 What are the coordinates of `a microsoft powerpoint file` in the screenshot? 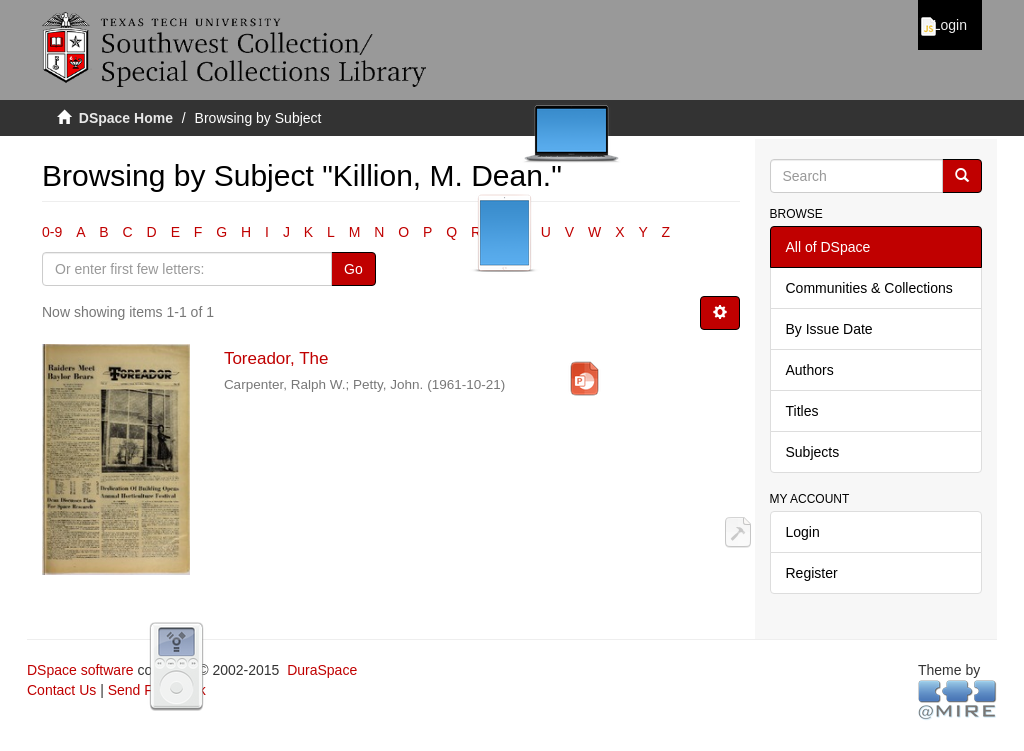 It's located at (584, 378).